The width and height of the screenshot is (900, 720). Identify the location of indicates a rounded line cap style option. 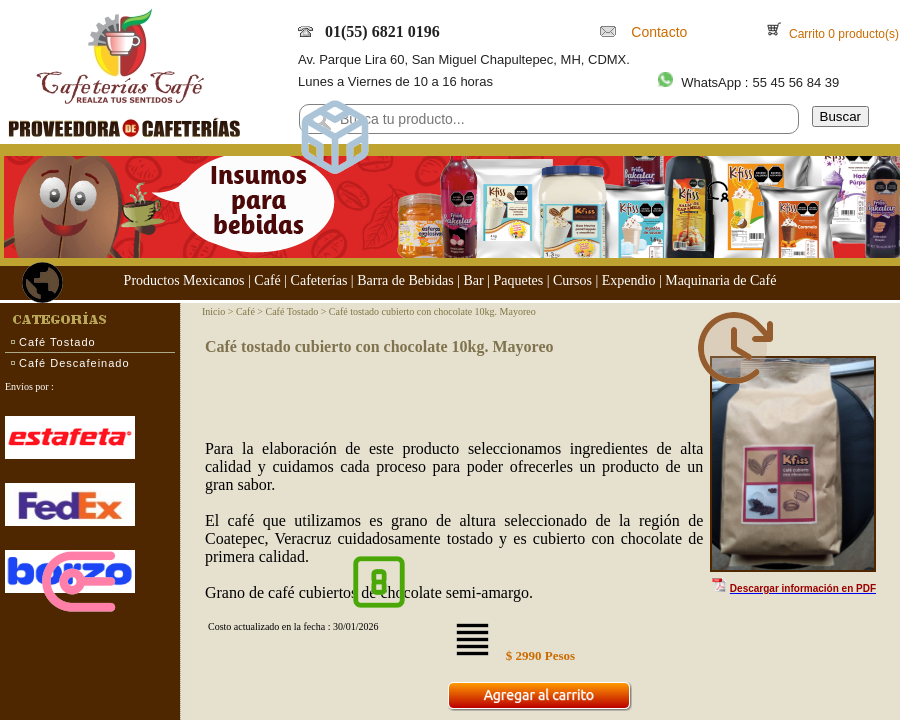
(76, 581).